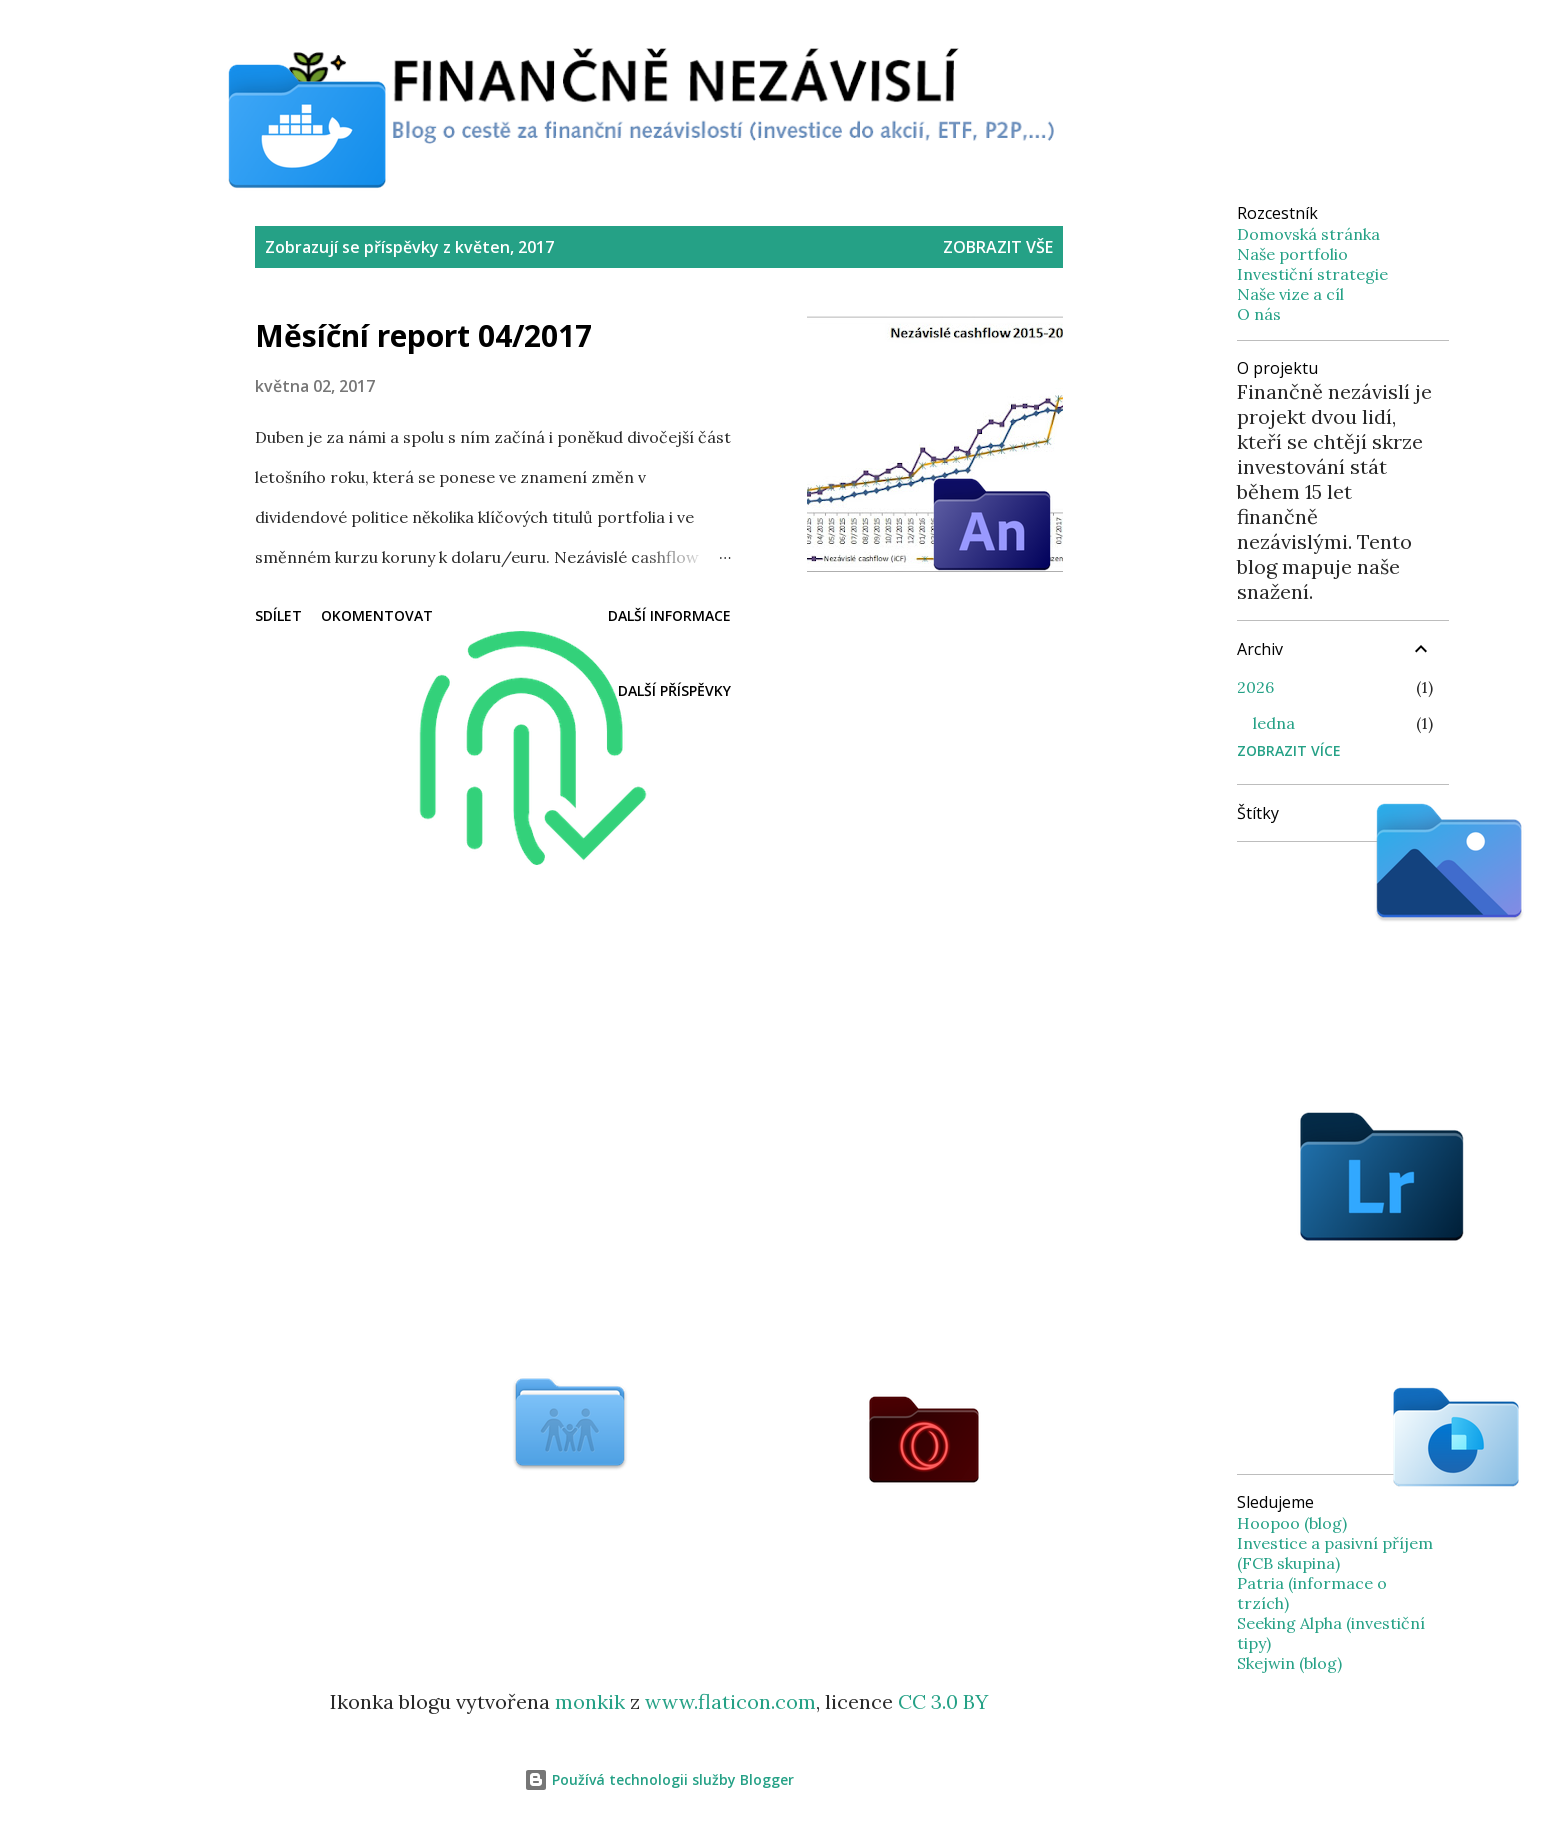 The width and height of the screenshot is (1568, 1836). I want to click on open Opera GX browser files folder, so click(923, 1442).